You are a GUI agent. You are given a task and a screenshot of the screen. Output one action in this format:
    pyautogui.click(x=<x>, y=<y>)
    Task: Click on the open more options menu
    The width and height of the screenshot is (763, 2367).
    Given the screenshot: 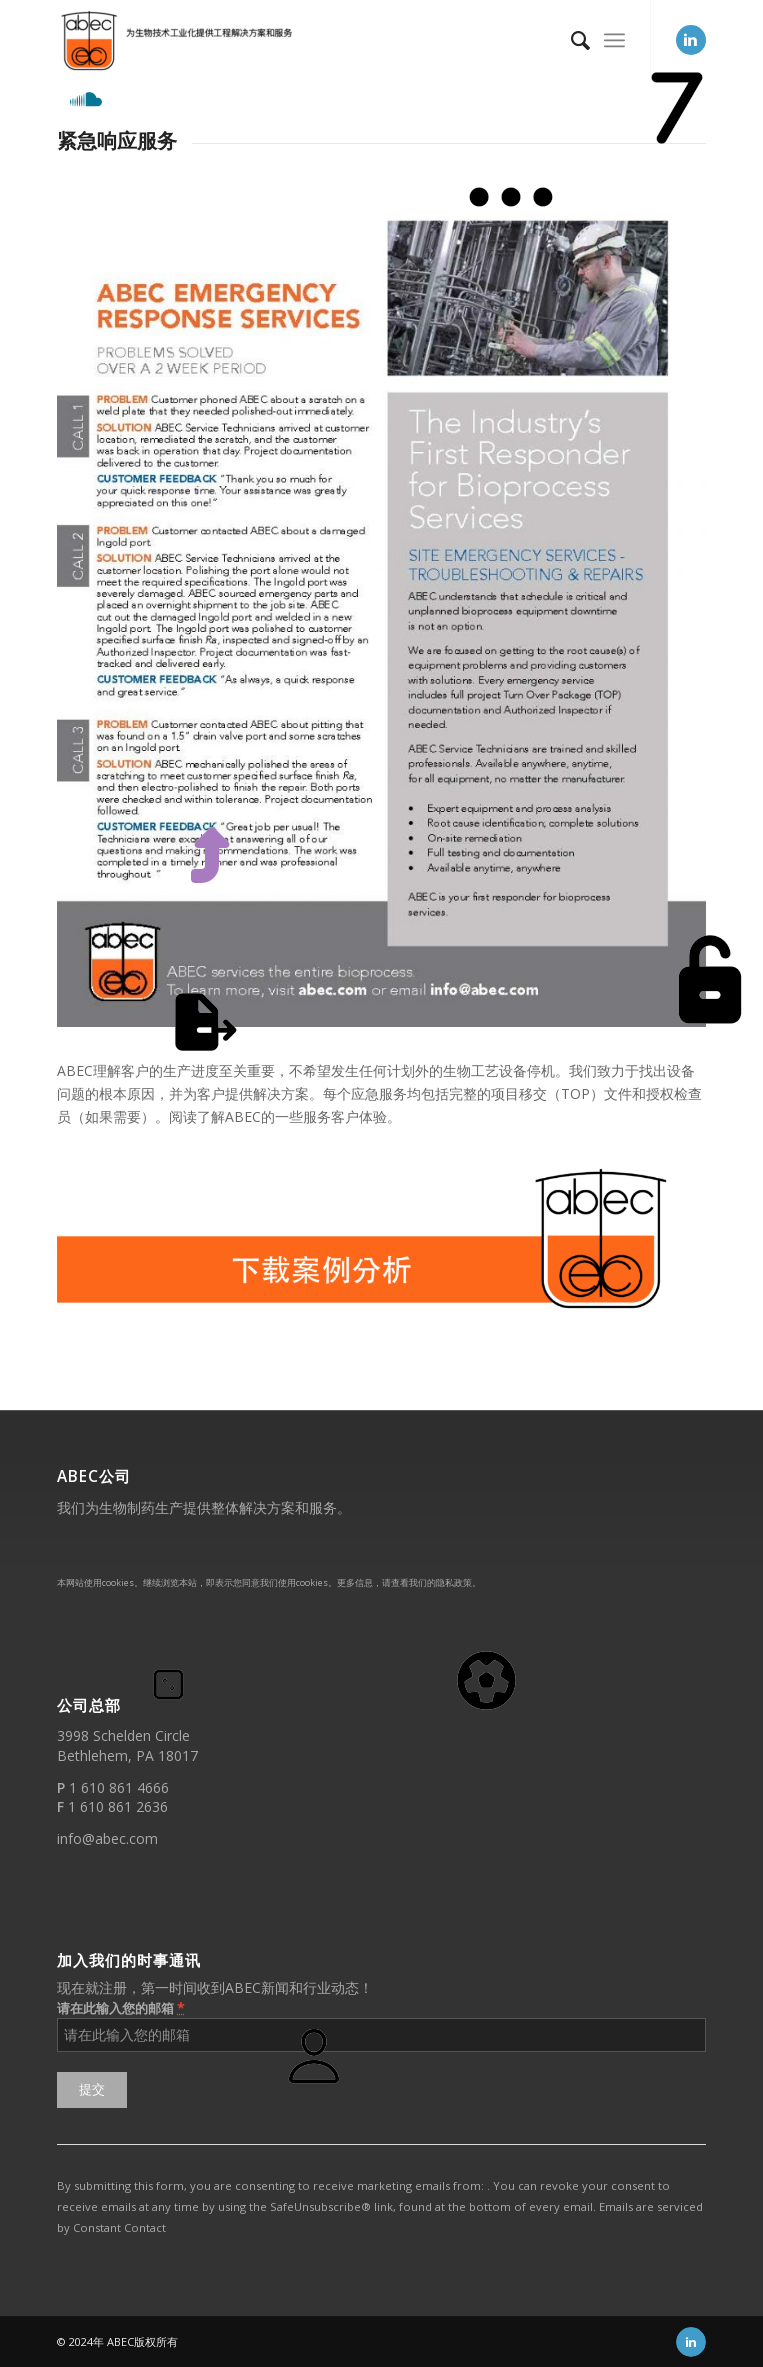 What is the action you would take?
    pyautogui.click(x=511, y=197)
    